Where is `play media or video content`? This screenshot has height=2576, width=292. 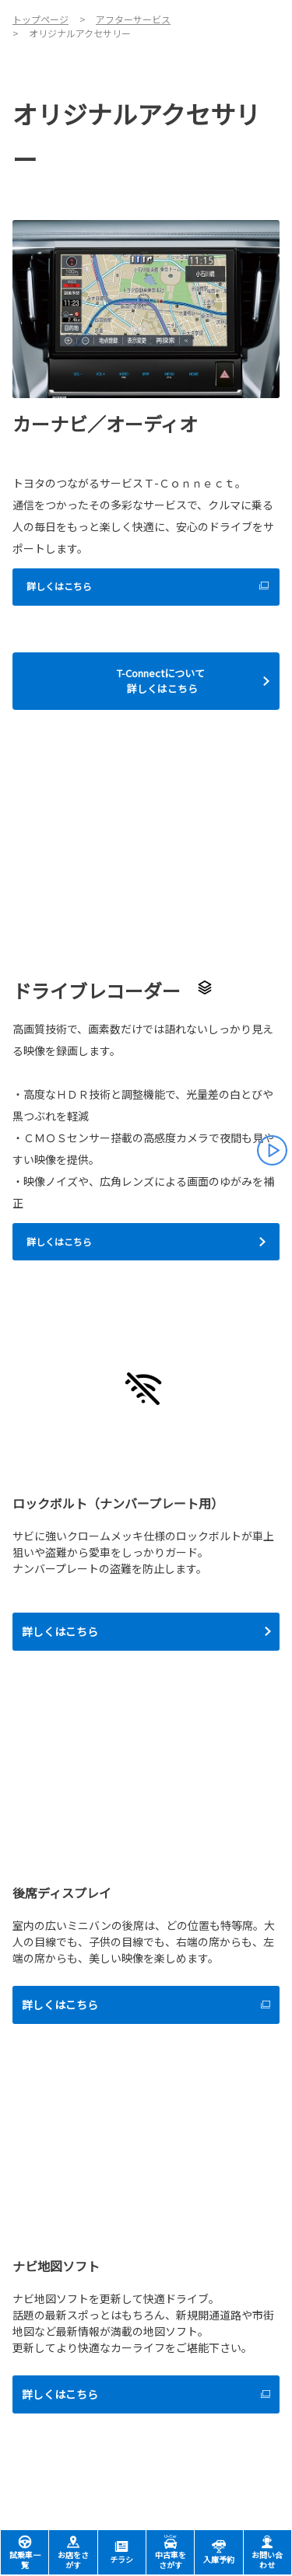 play media or video content is located at coordinates (272, 1150).